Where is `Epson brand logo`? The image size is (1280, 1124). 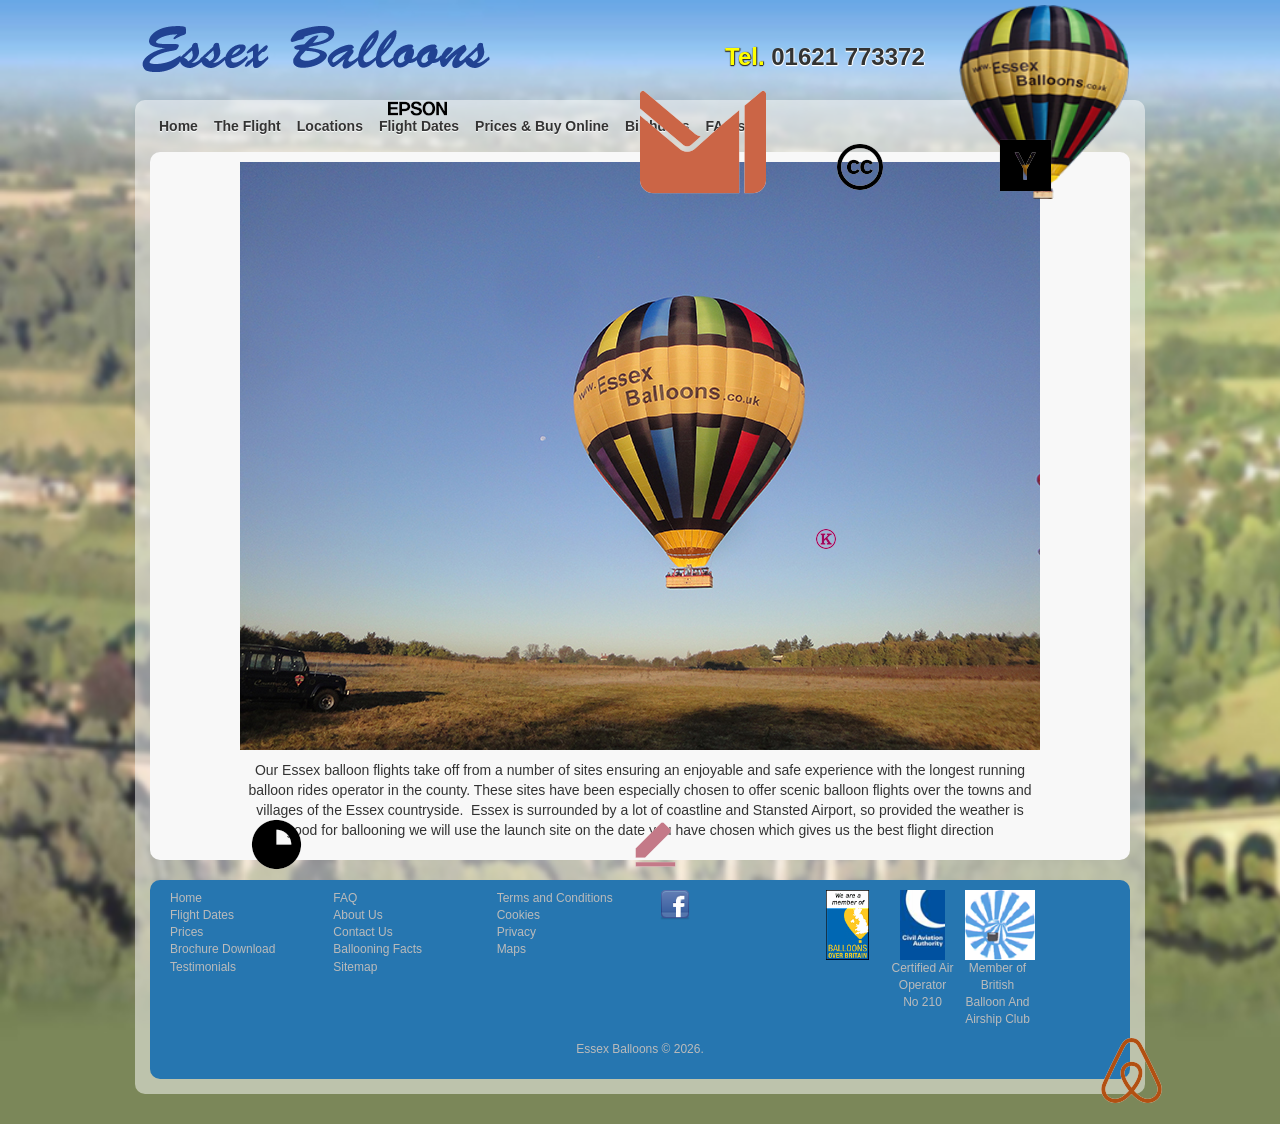
Epson brand logo is located at coordinates (417, 108).